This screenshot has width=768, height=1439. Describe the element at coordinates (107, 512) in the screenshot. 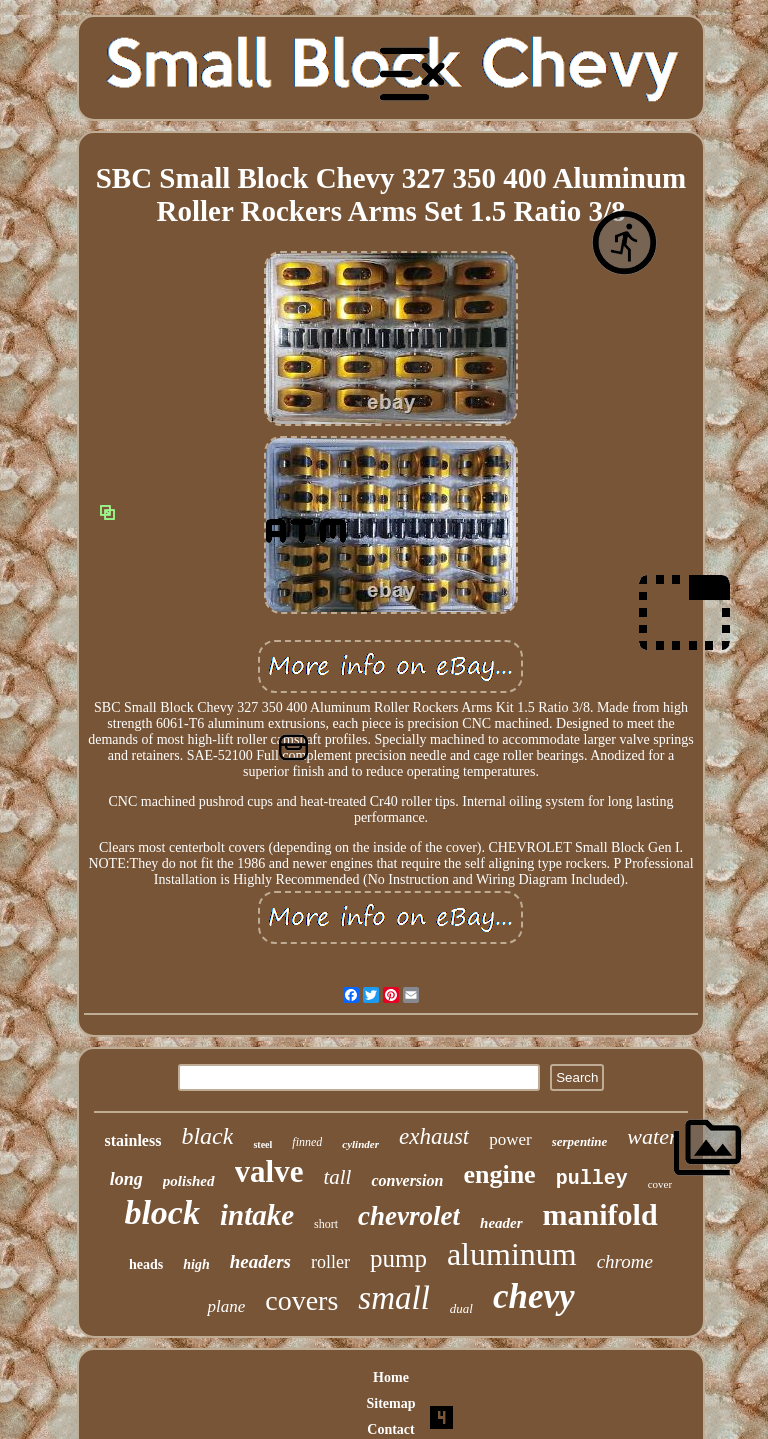

I see `merge or intersect selected layers` at that location.